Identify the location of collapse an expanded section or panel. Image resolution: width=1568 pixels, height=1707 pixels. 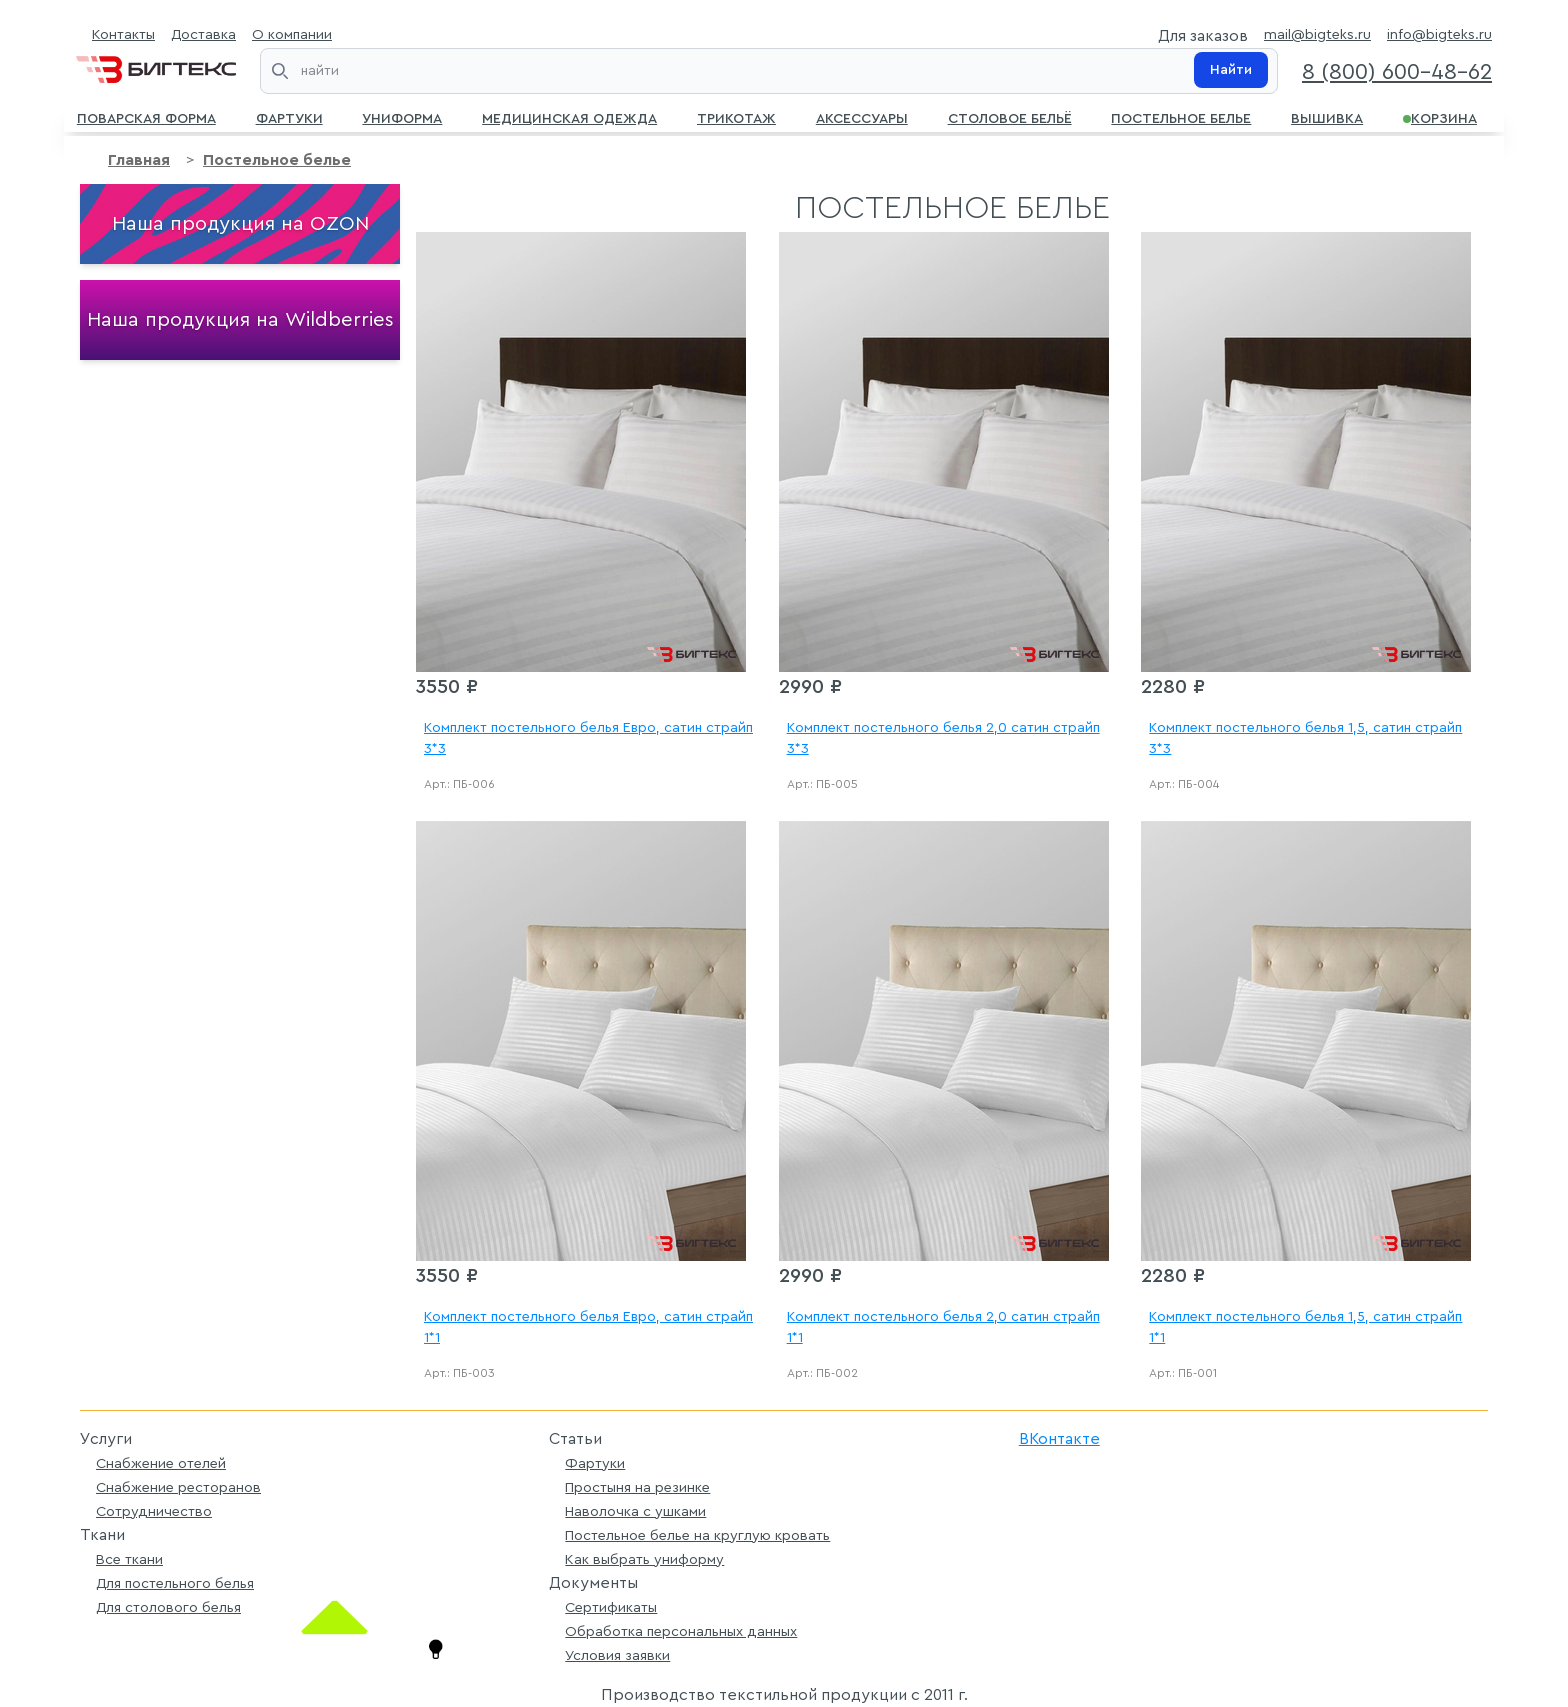
(334, 1617).